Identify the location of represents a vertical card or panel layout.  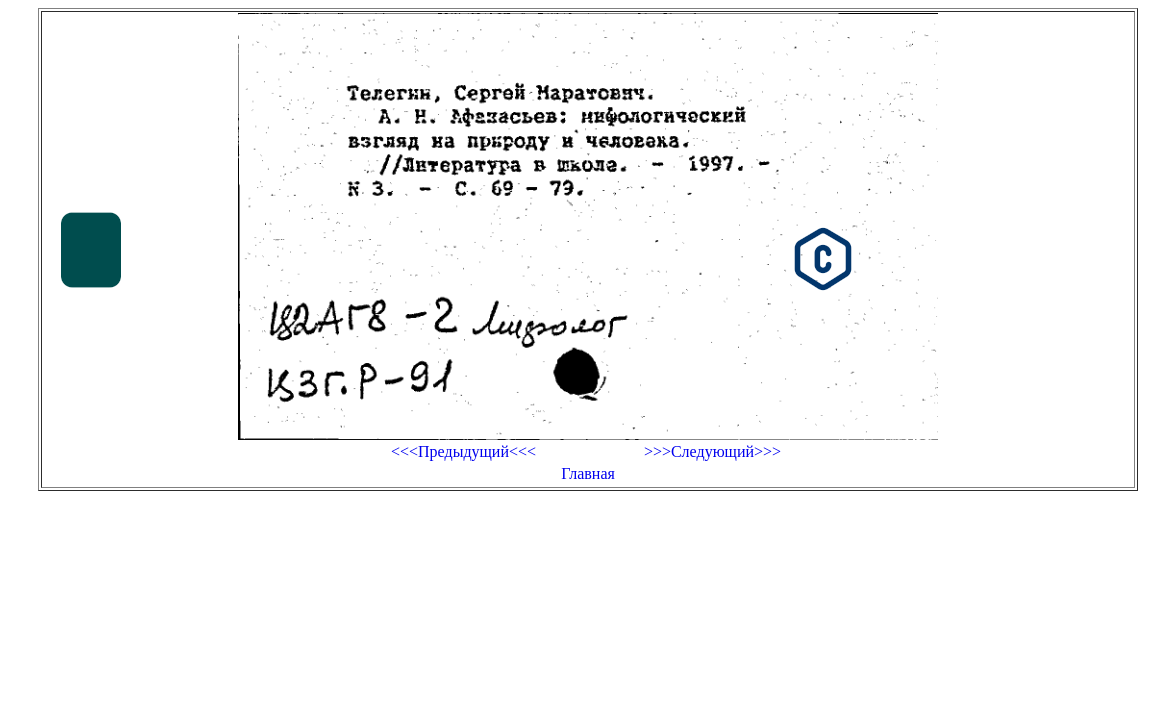
(91, 250).